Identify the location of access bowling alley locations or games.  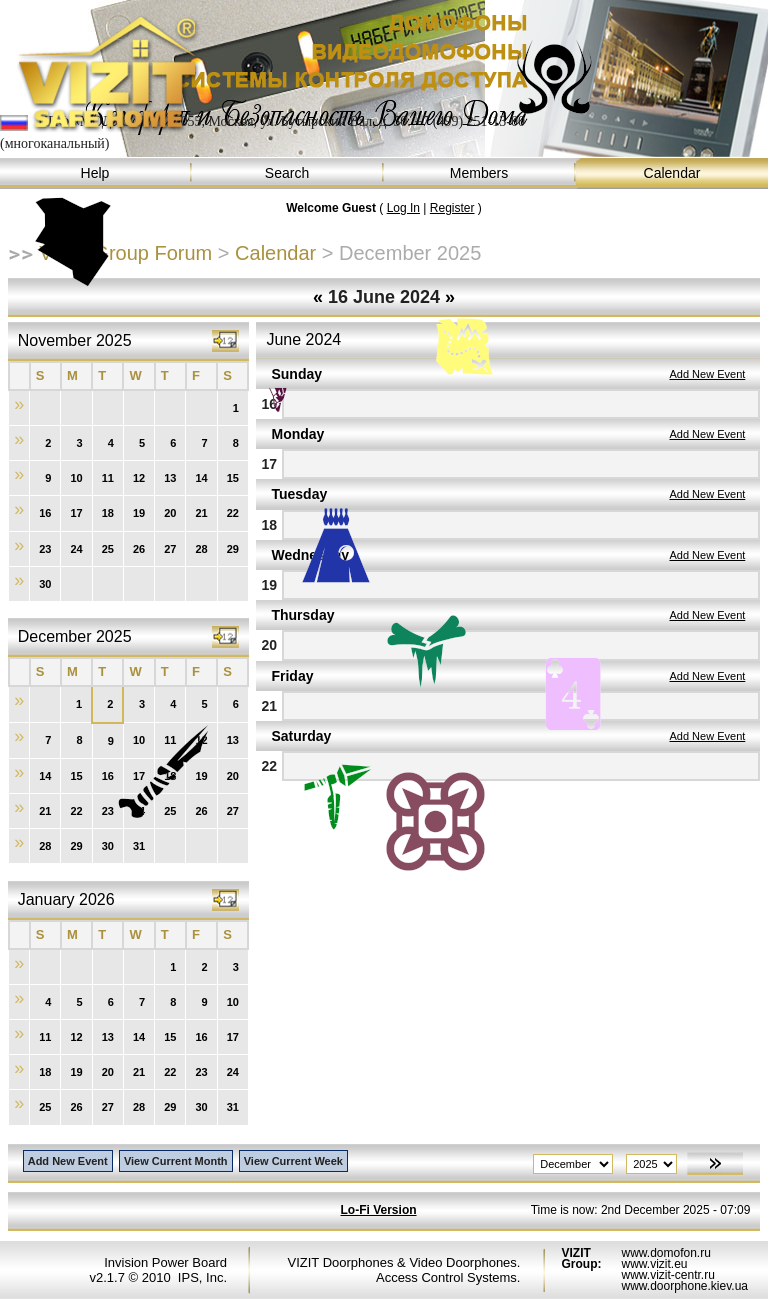
(336, 545).